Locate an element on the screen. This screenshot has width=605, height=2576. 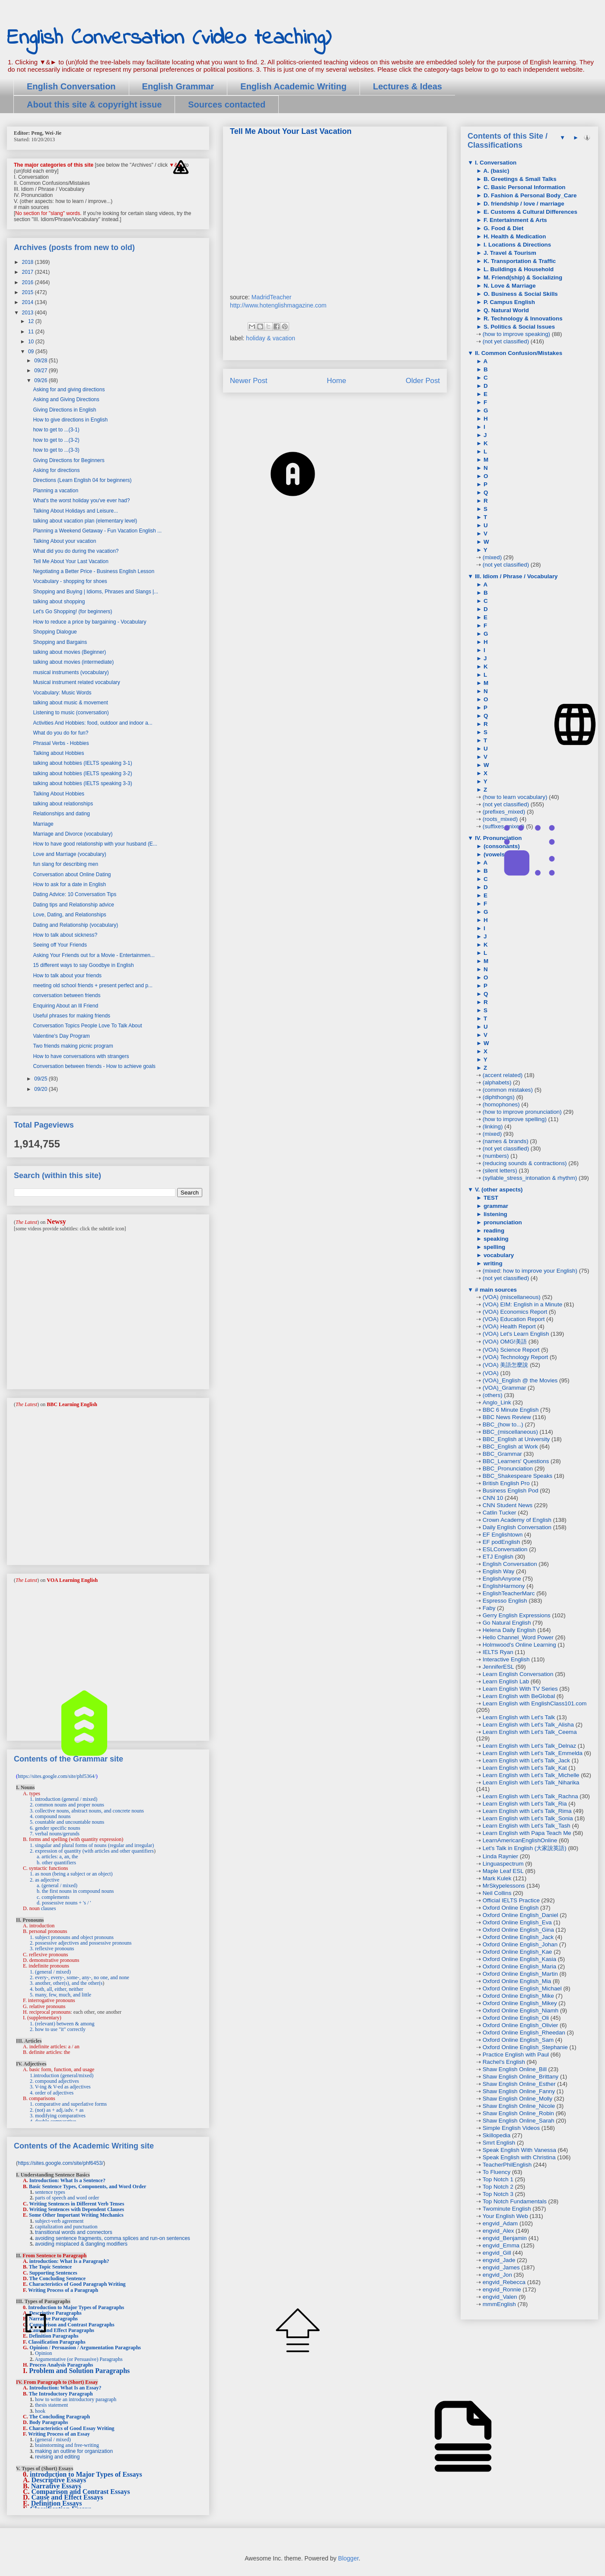
upload multiple files or items is located at coordinates (298, 2332).